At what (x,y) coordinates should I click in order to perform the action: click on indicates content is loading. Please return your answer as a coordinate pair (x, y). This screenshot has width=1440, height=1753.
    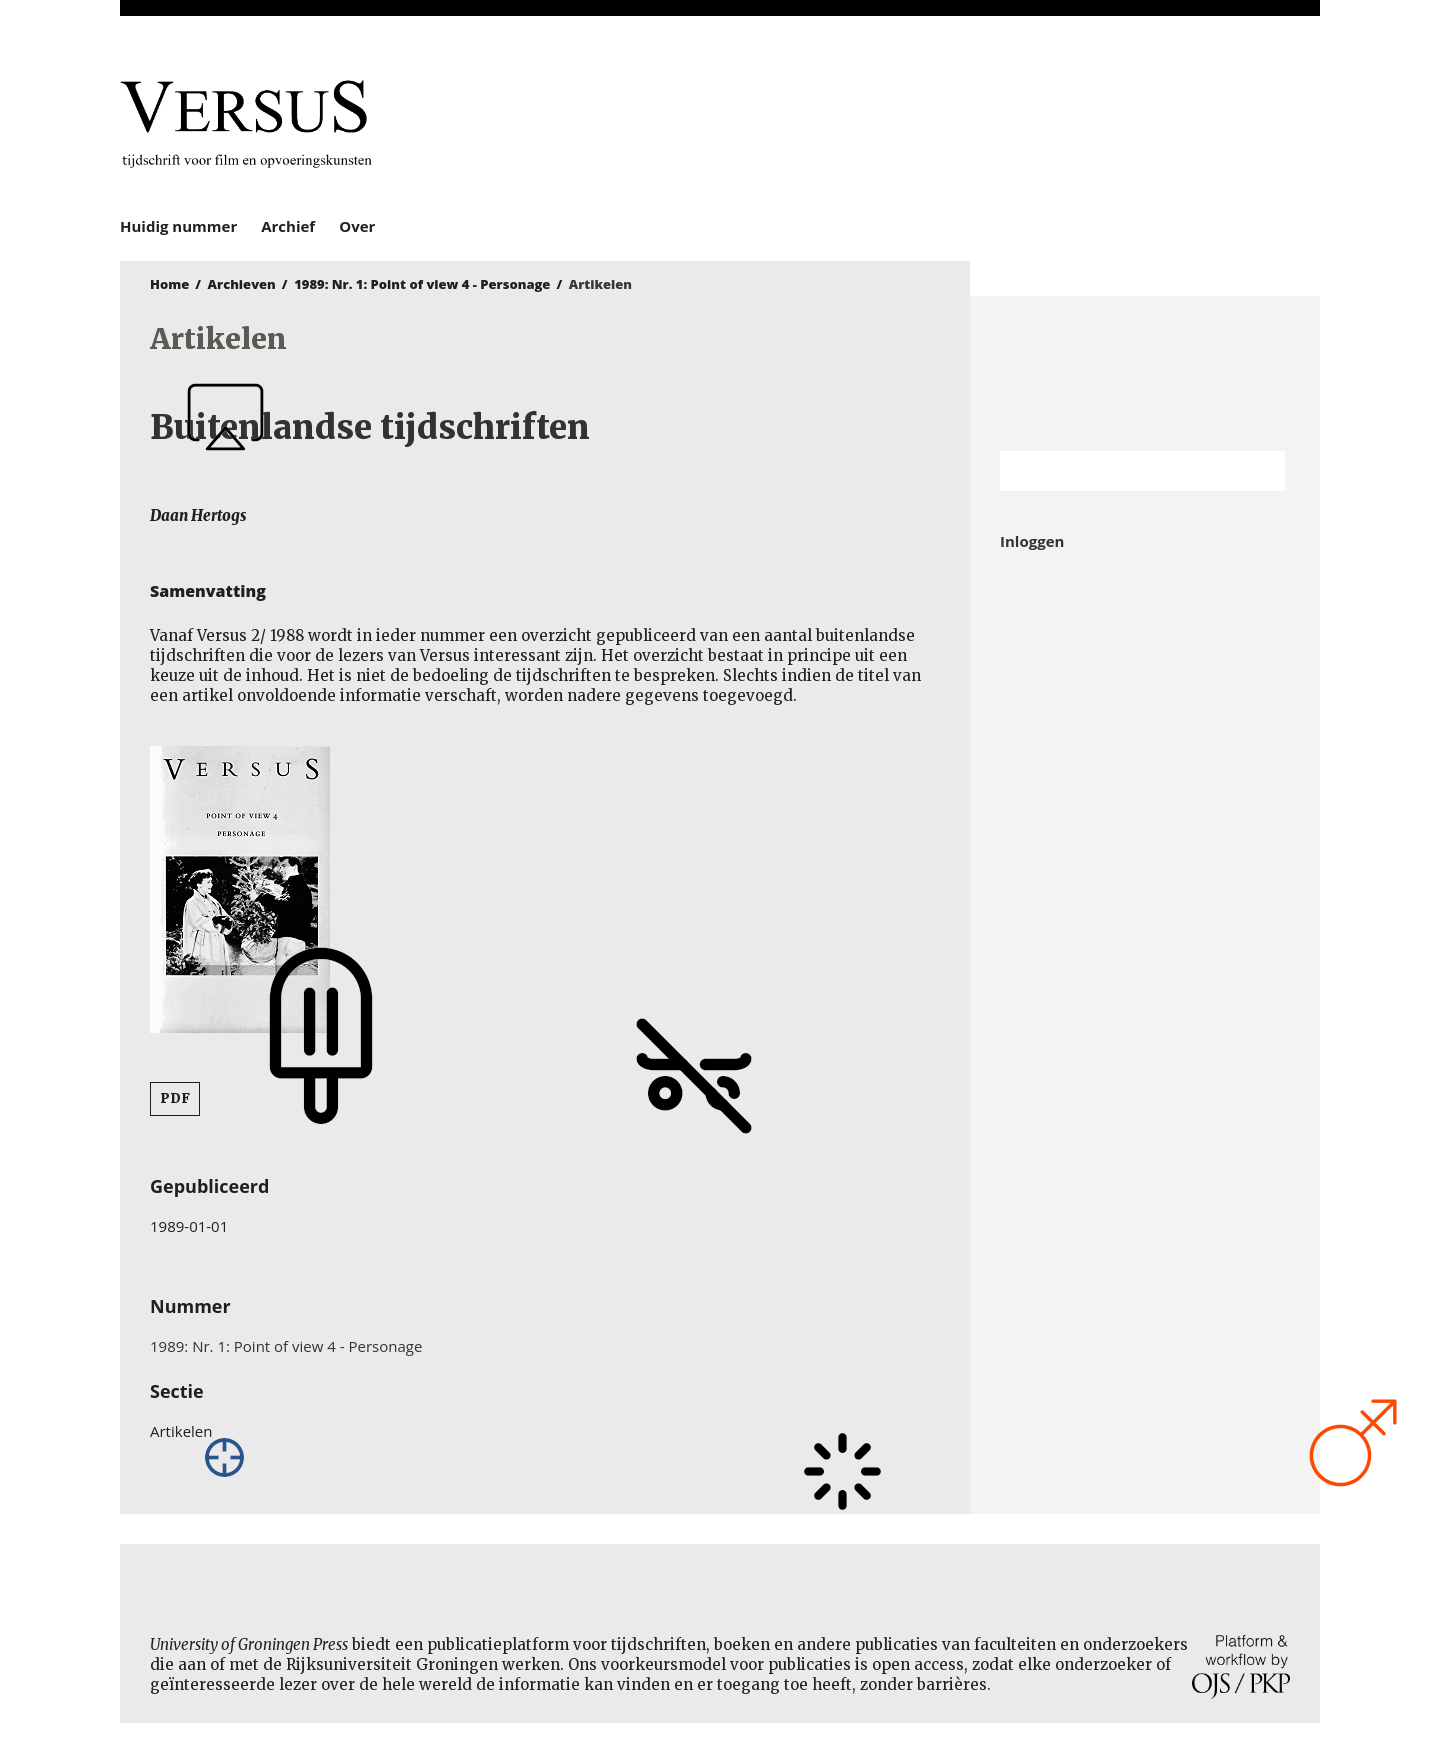
    Looking at the image, I should click on (842, 1471).